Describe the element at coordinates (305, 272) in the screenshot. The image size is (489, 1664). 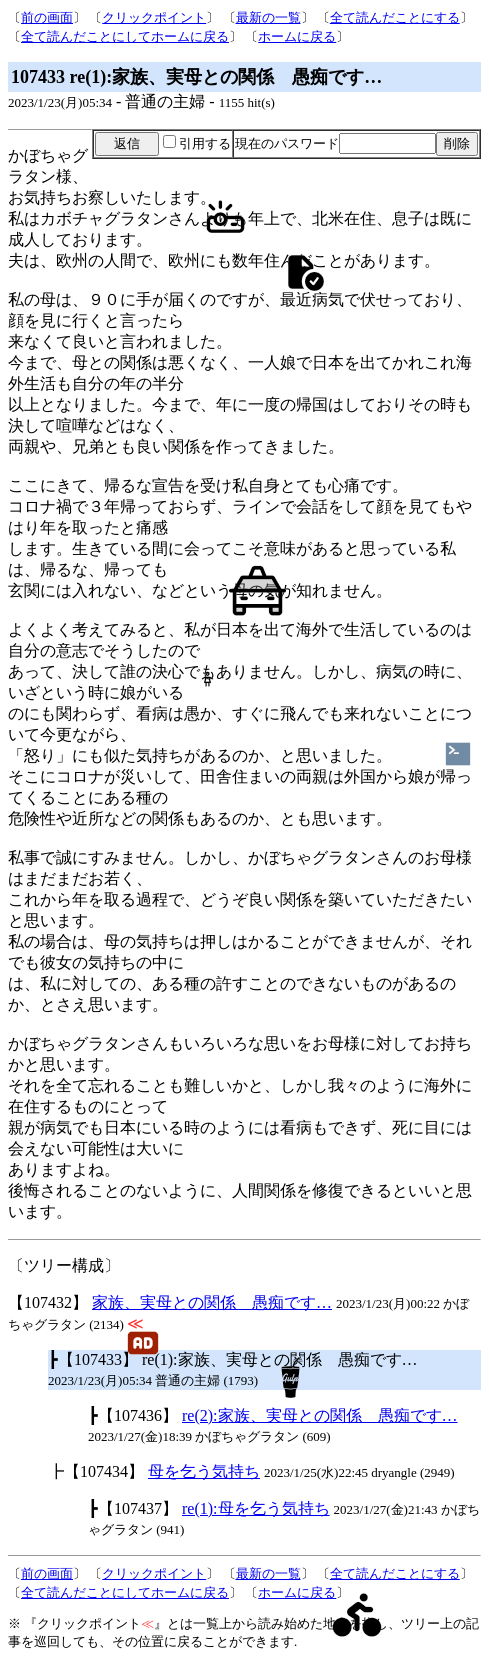
I see `file successfully uploaded or verified` at that location.